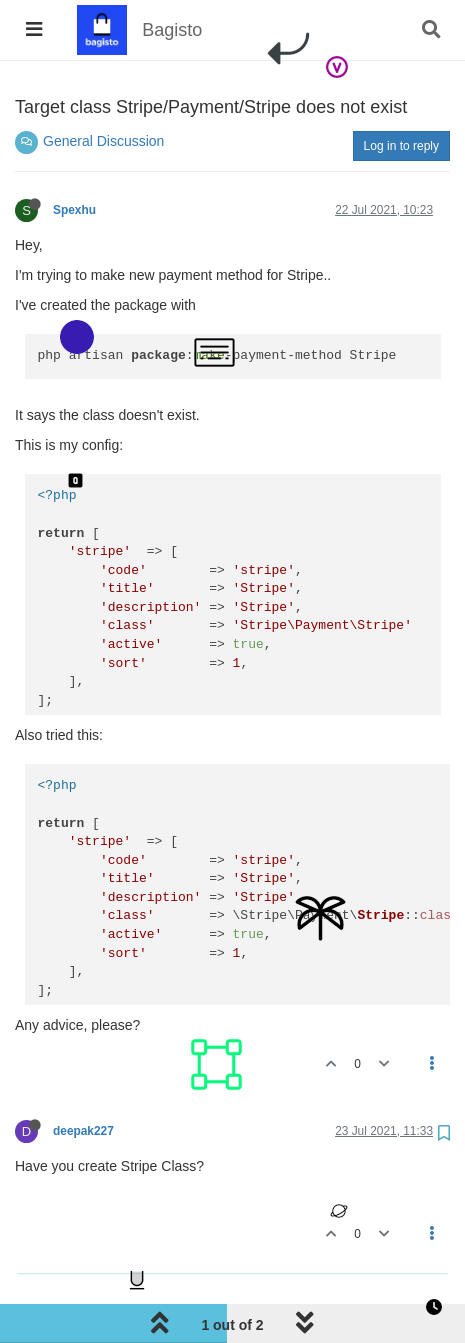 This screenshot has height=1343, width=465. I want to click on indicates an unread notification or message, so click(77, 337).